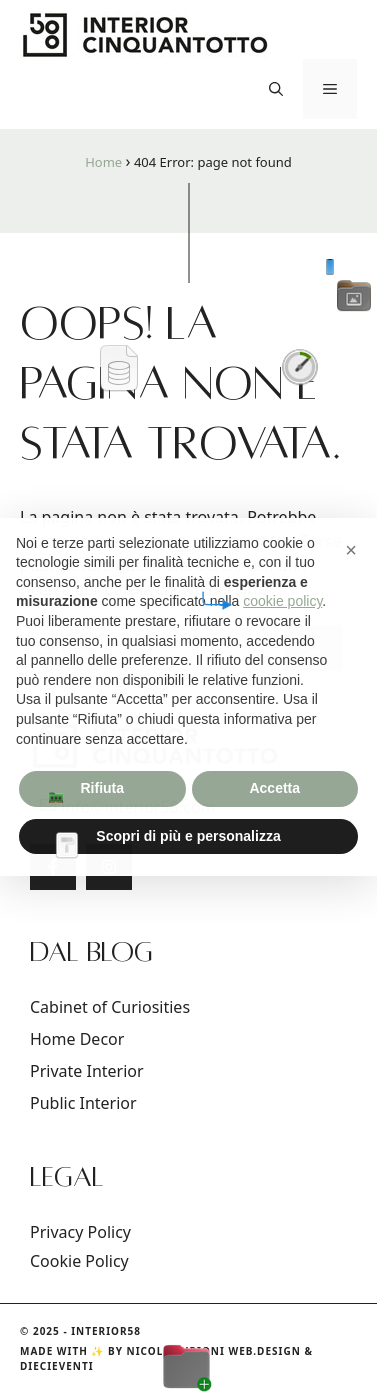  I want to click on open sysprof system profiler, so click(300, 367).